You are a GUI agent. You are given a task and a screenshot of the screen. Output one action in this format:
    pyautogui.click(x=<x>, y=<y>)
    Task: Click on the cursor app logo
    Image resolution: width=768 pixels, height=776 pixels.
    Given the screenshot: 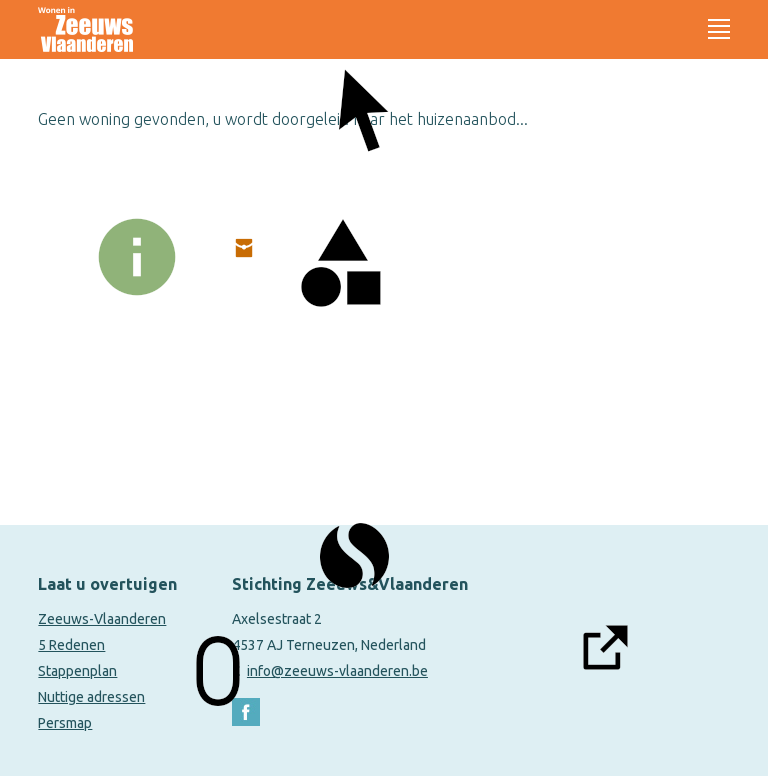 What is the action you would take?
    pyautogui.click(x=359, y=111)
    